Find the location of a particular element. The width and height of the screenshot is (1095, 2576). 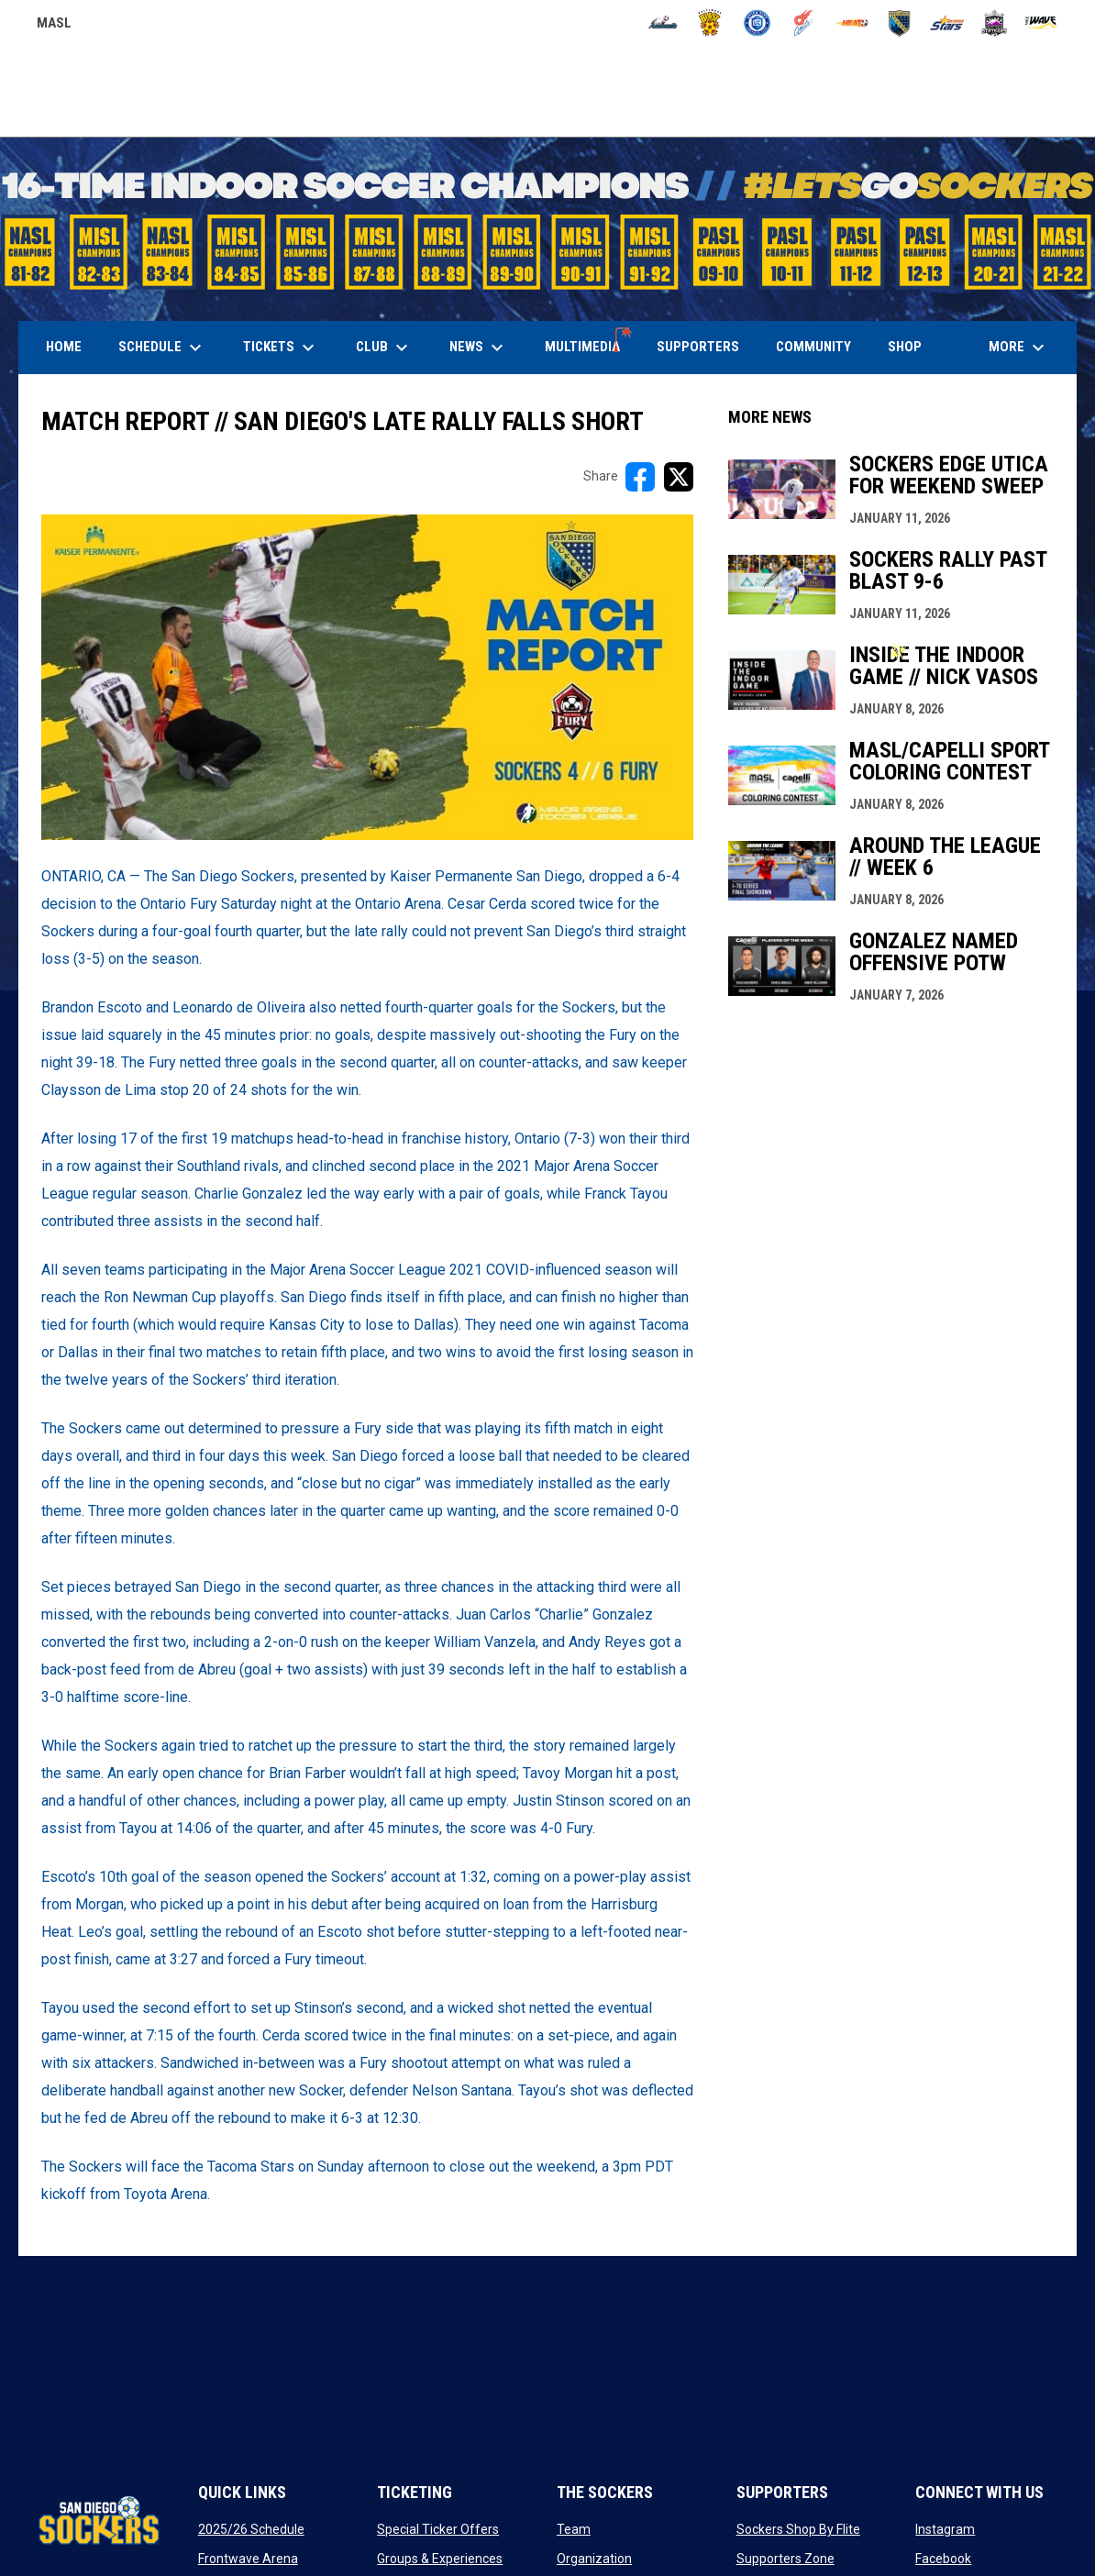

use a healing item or potion is located at coordinates (898, 651).